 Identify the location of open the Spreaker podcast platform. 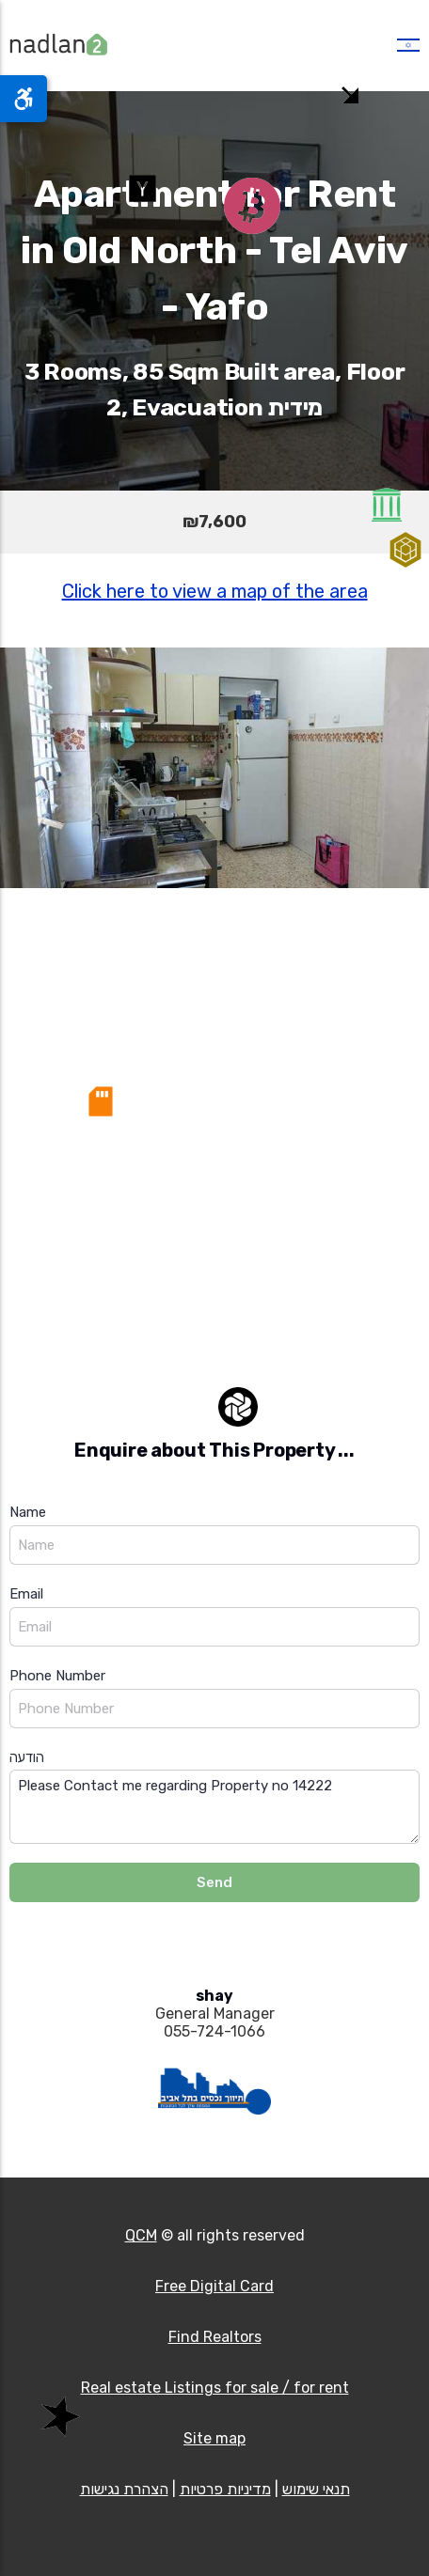
(60, 2416).